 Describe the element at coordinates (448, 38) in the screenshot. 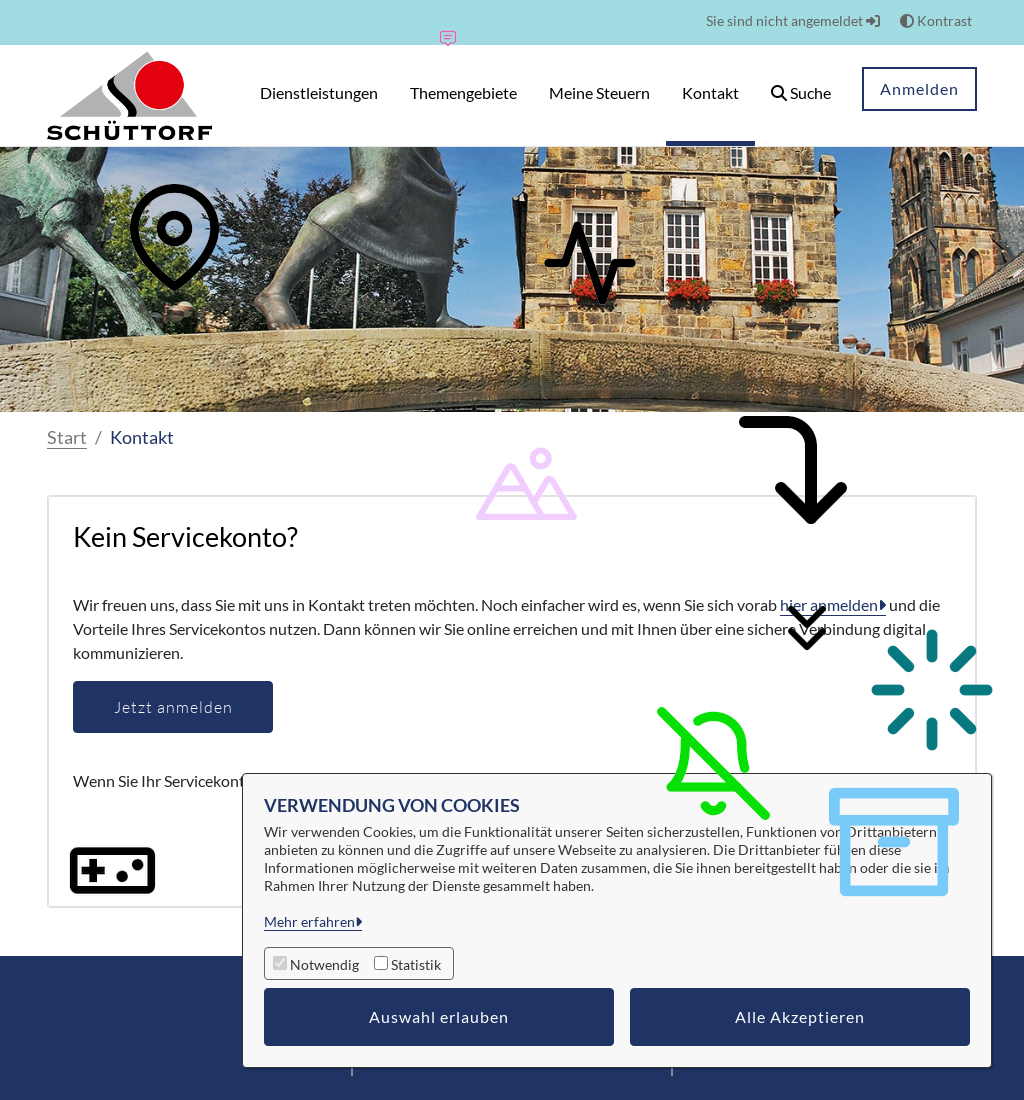

I see `open messaging or chat` at that location.